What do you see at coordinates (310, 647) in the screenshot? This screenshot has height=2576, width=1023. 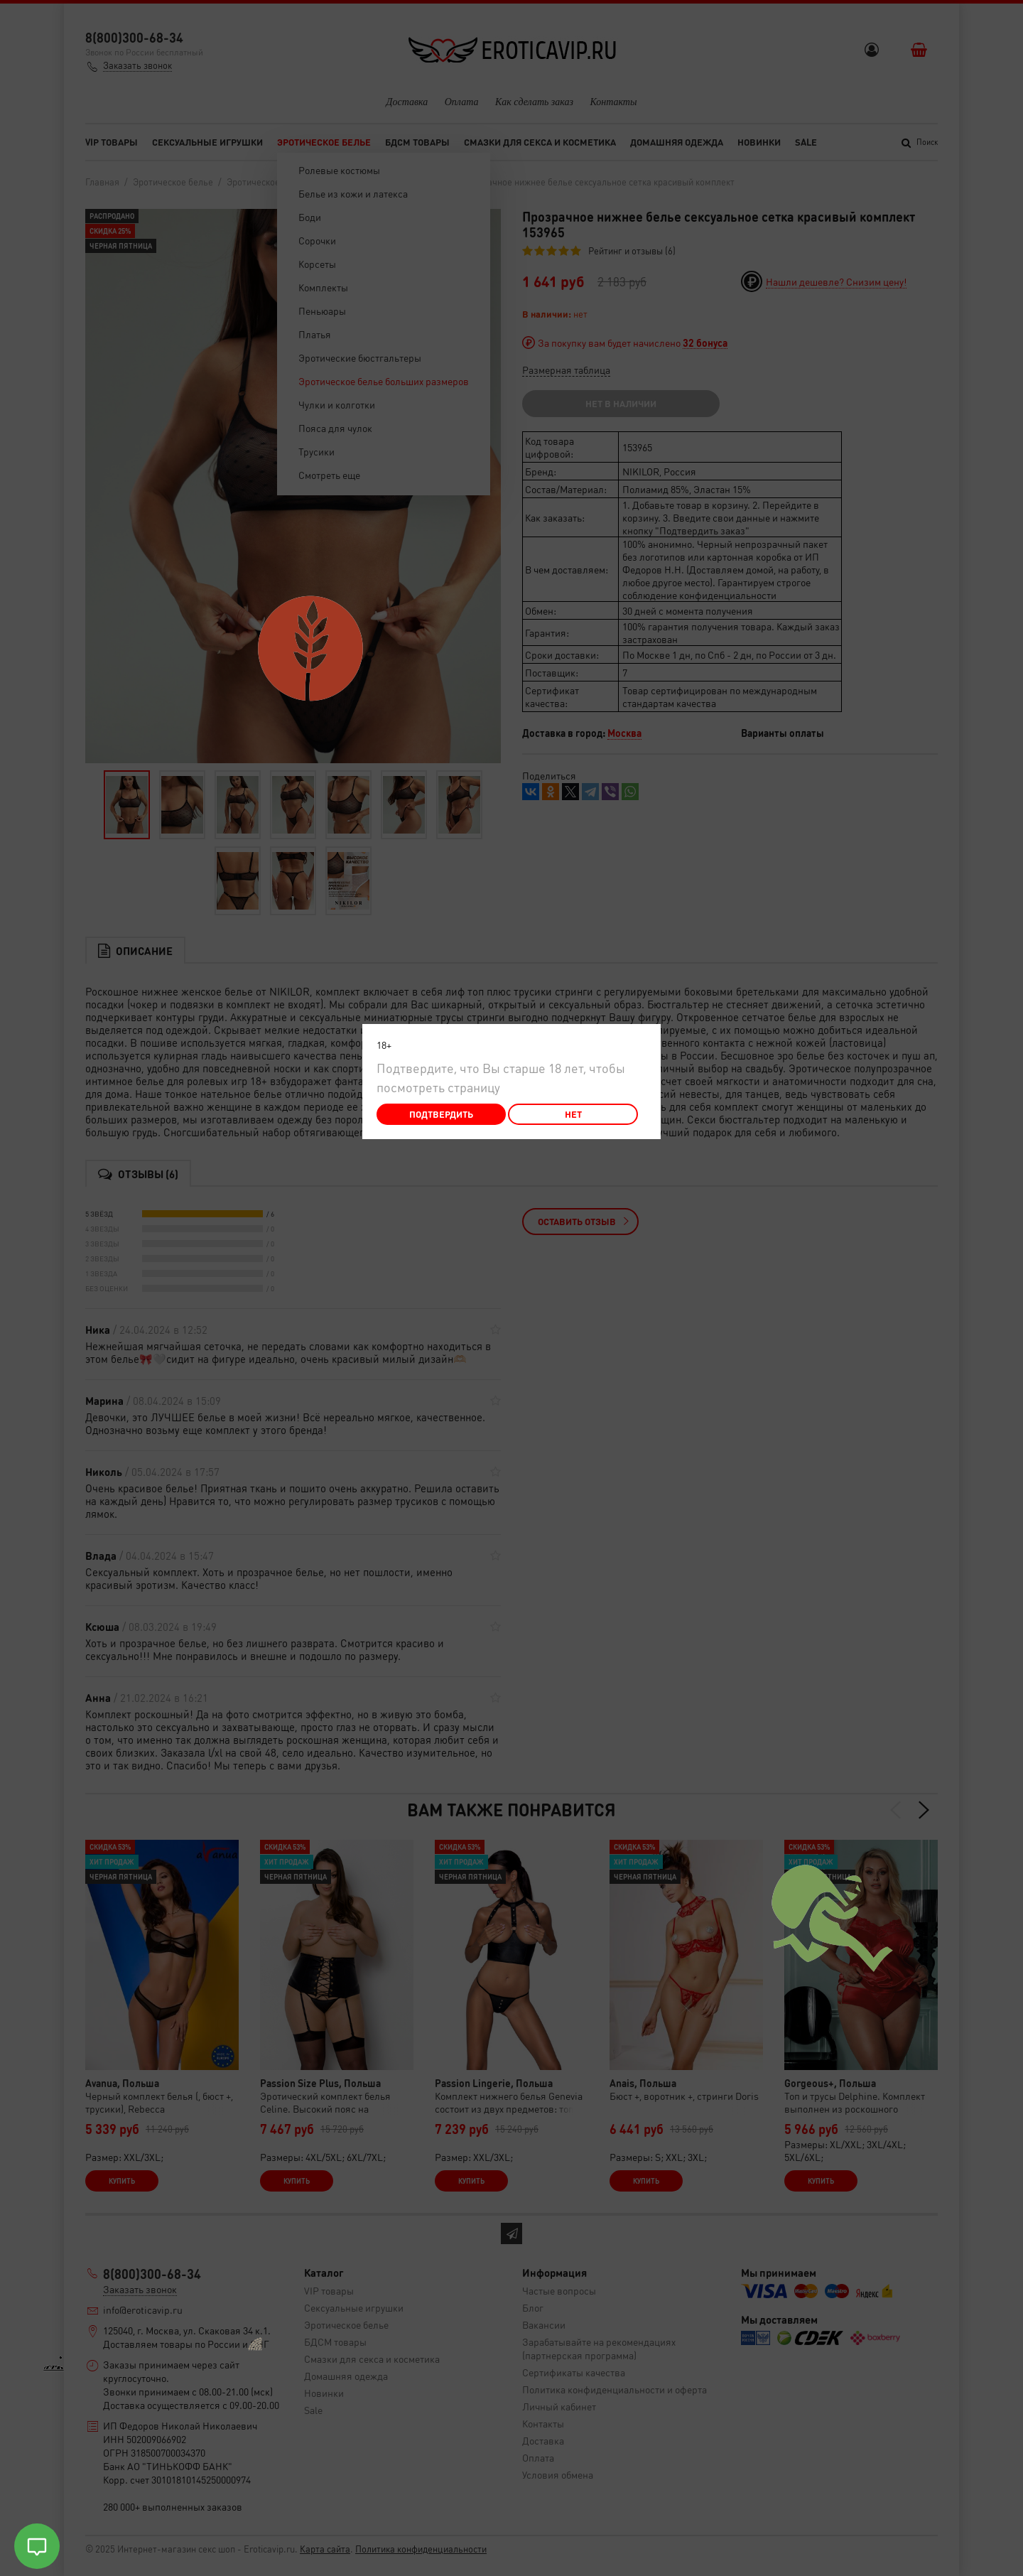 I see `indicates oat or grain ingredient` at bounding box center [310, 647].